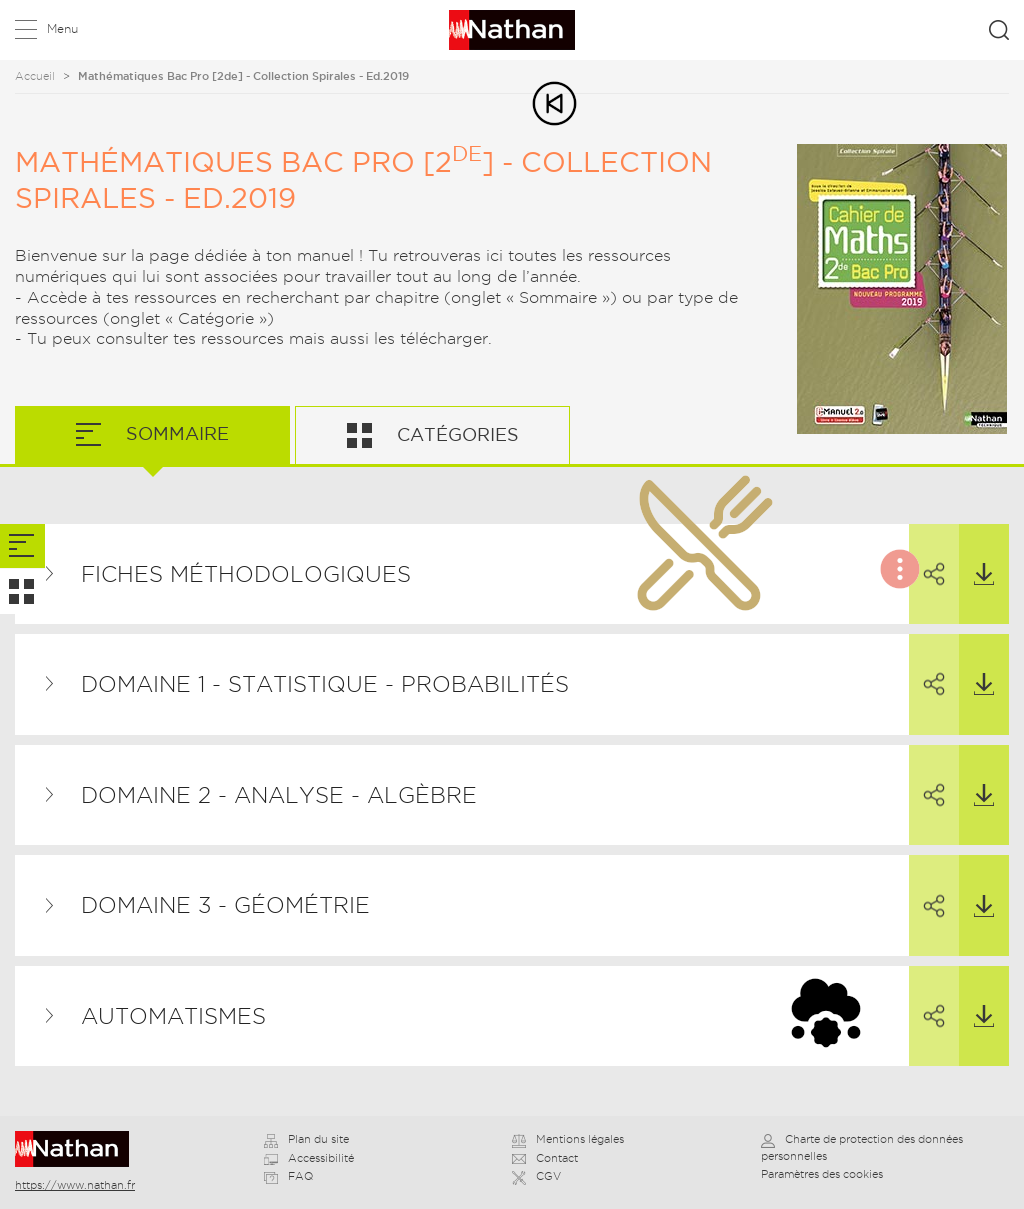  What do you see at coordinates (554, 103) in the screenshot?
I see `skip to previous track` at bounding box center [554, 103].